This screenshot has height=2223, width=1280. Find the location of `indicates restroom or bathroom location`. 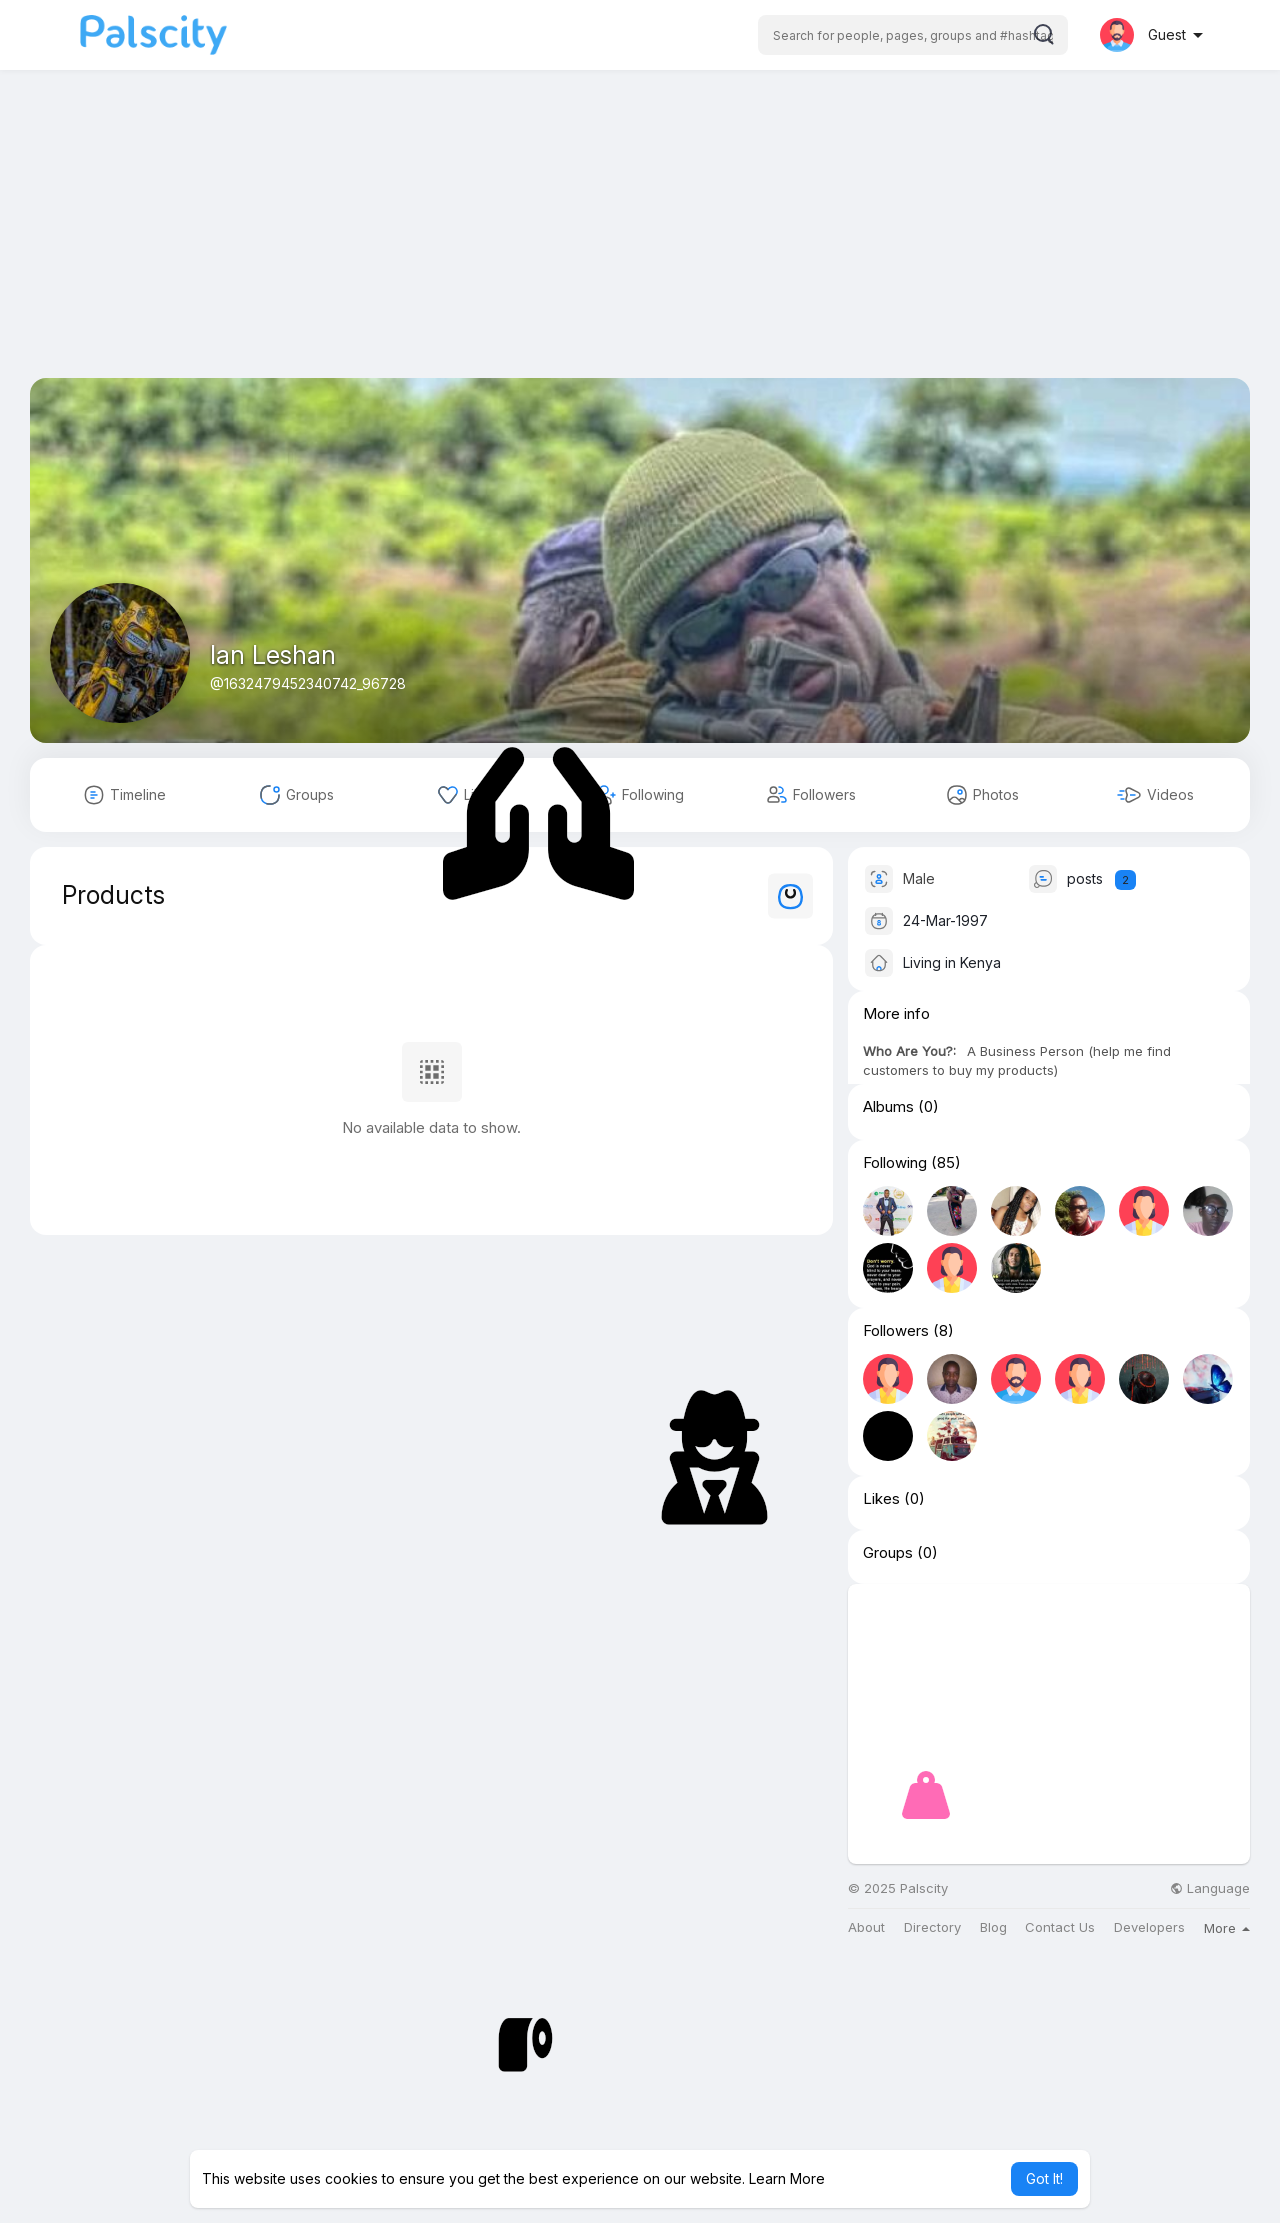

indicates restroom or bathroom location is located at coordinates (525, 2041).